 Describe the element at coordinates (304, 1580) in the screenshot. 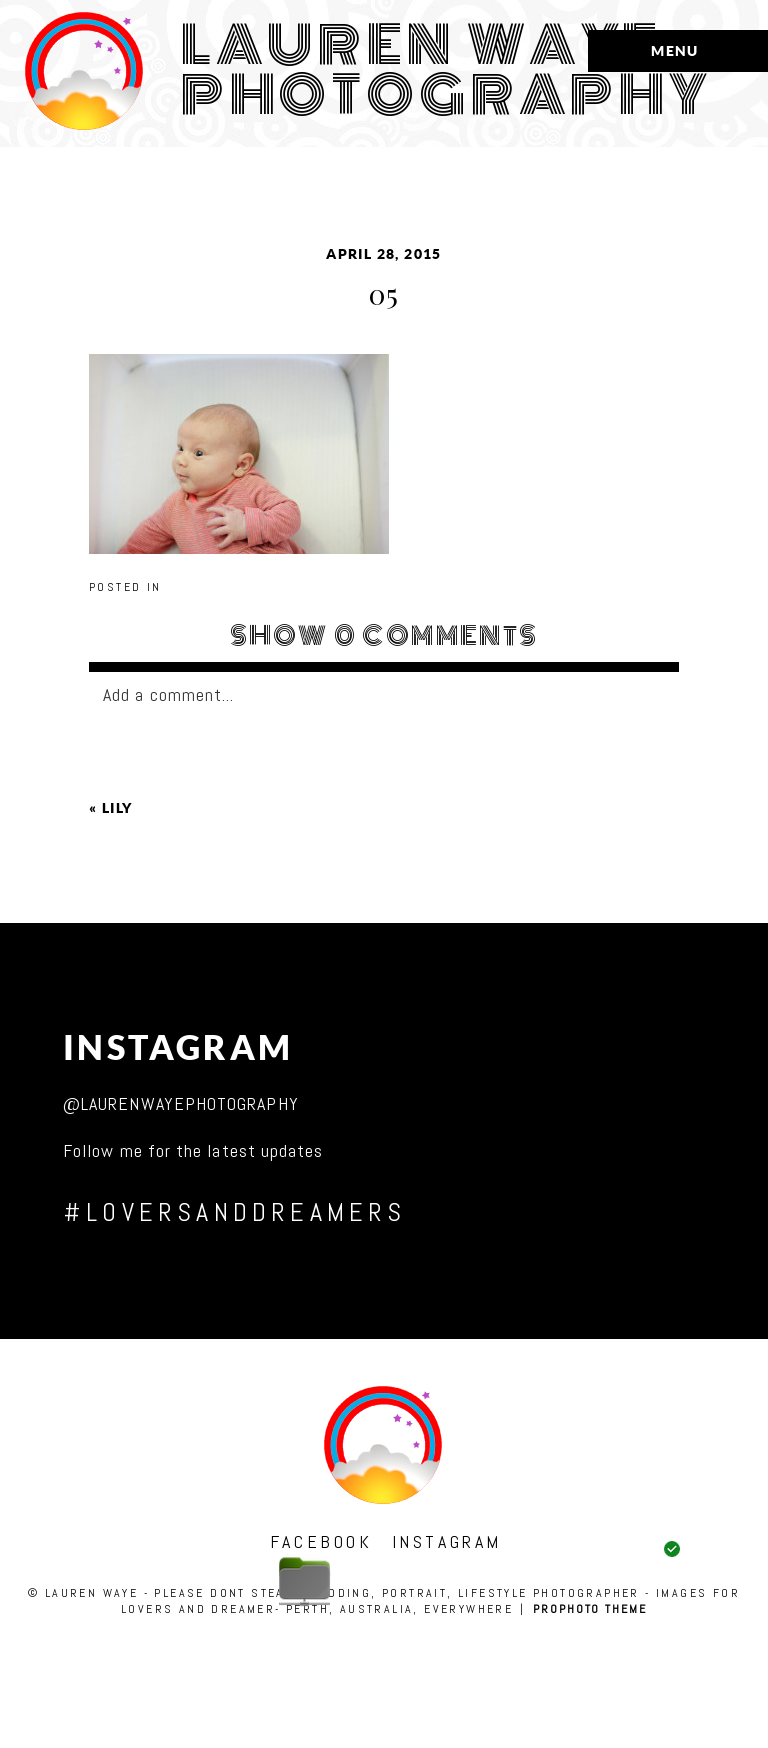

I see `access a remote or network folder` at that location.